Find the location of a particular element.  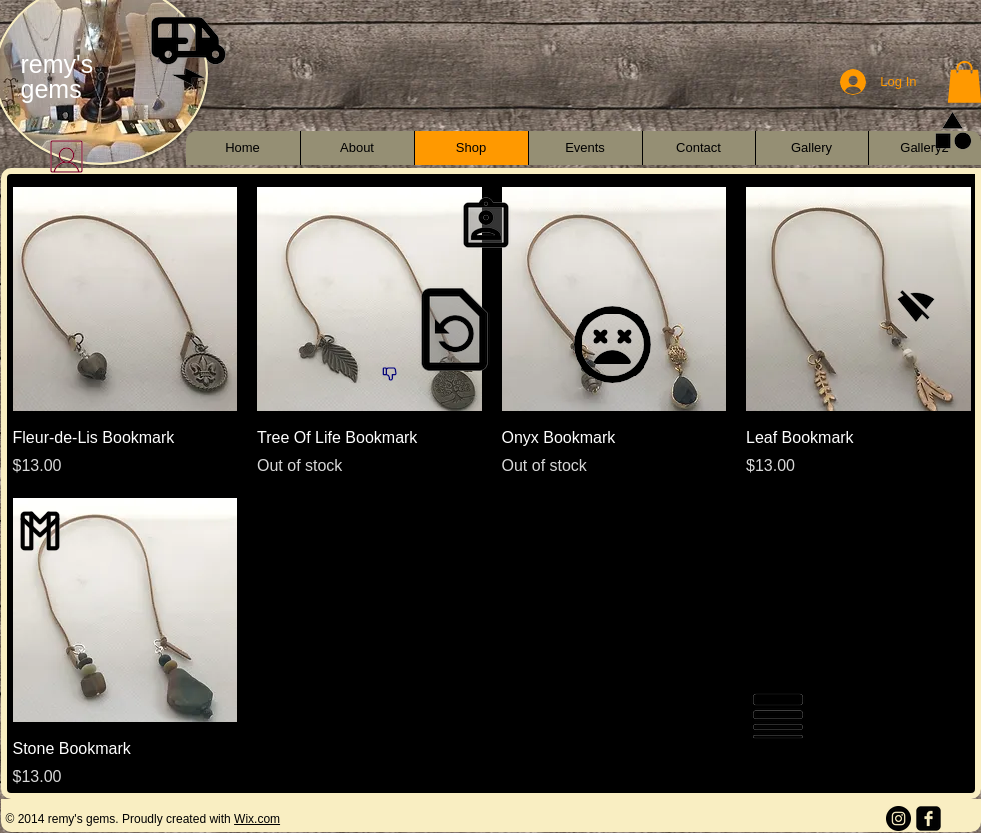

restore a previous version of a document is located at coordinates (454, 329).